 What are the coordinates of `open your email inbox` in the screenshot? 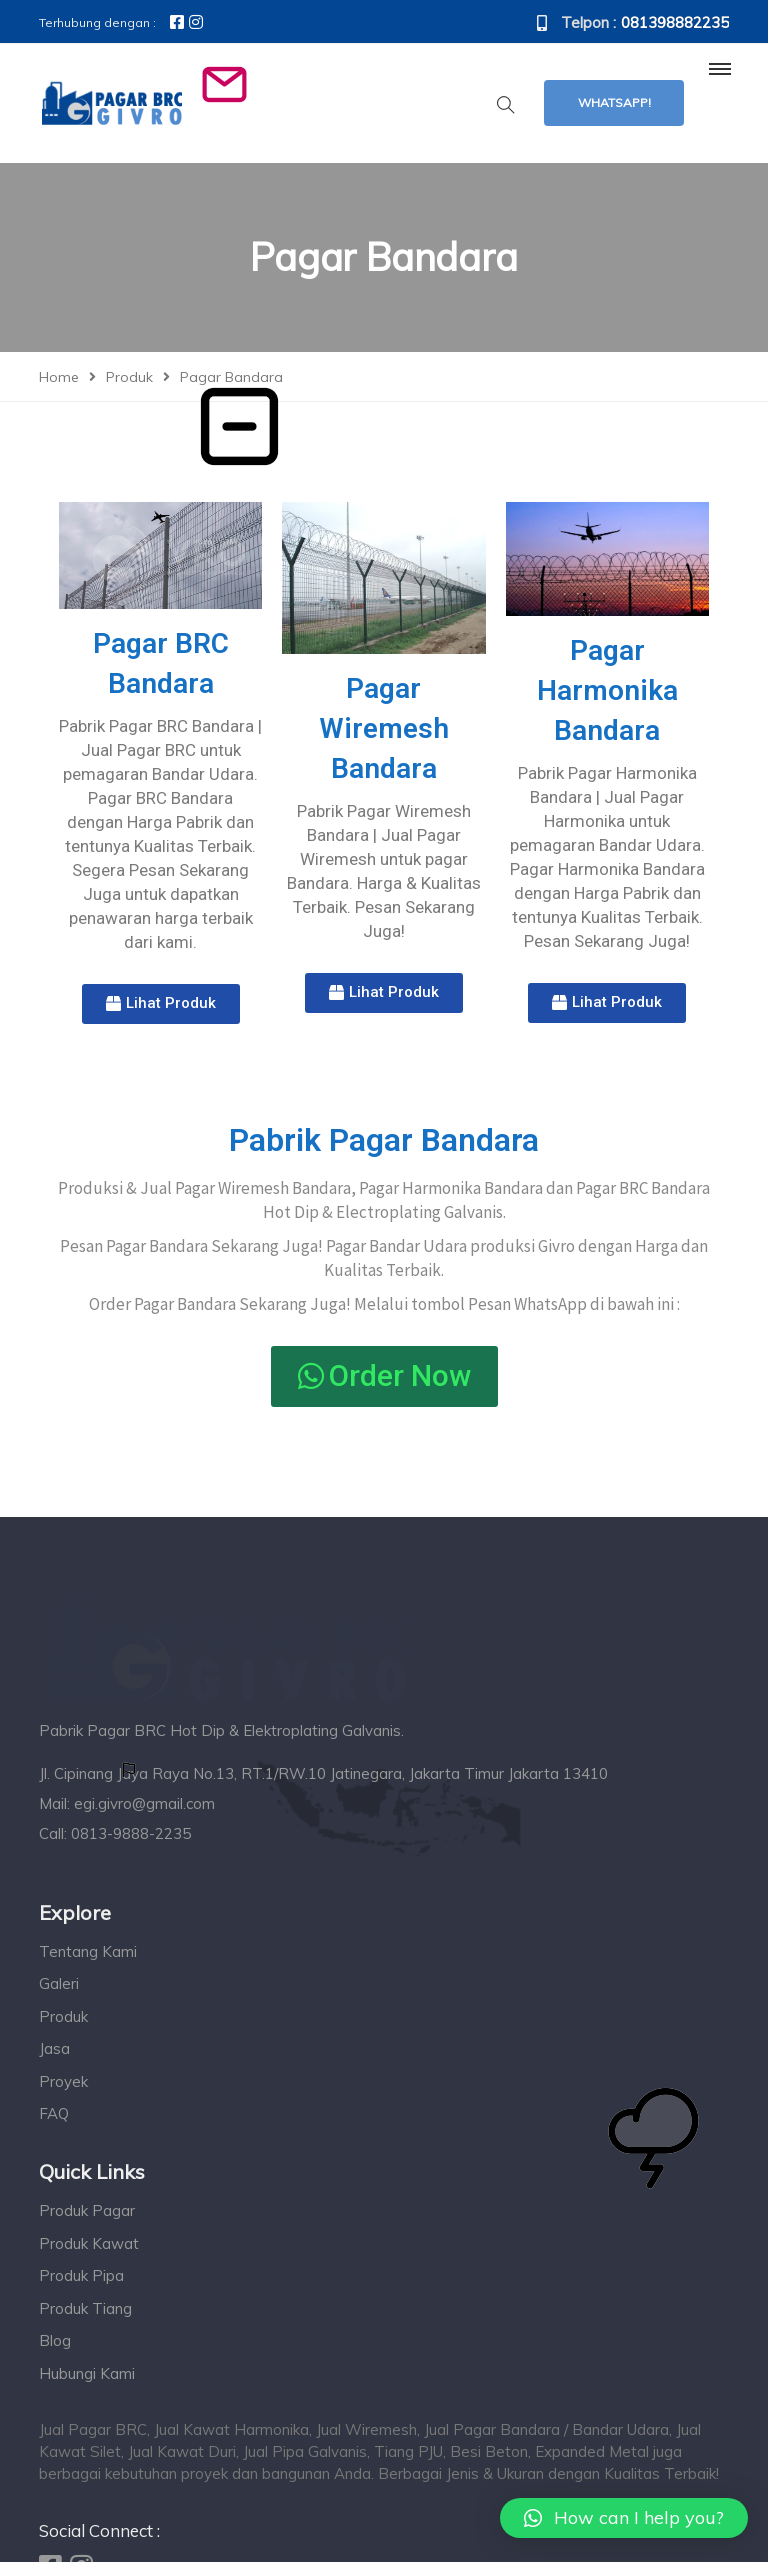 It's located at (224, 84).